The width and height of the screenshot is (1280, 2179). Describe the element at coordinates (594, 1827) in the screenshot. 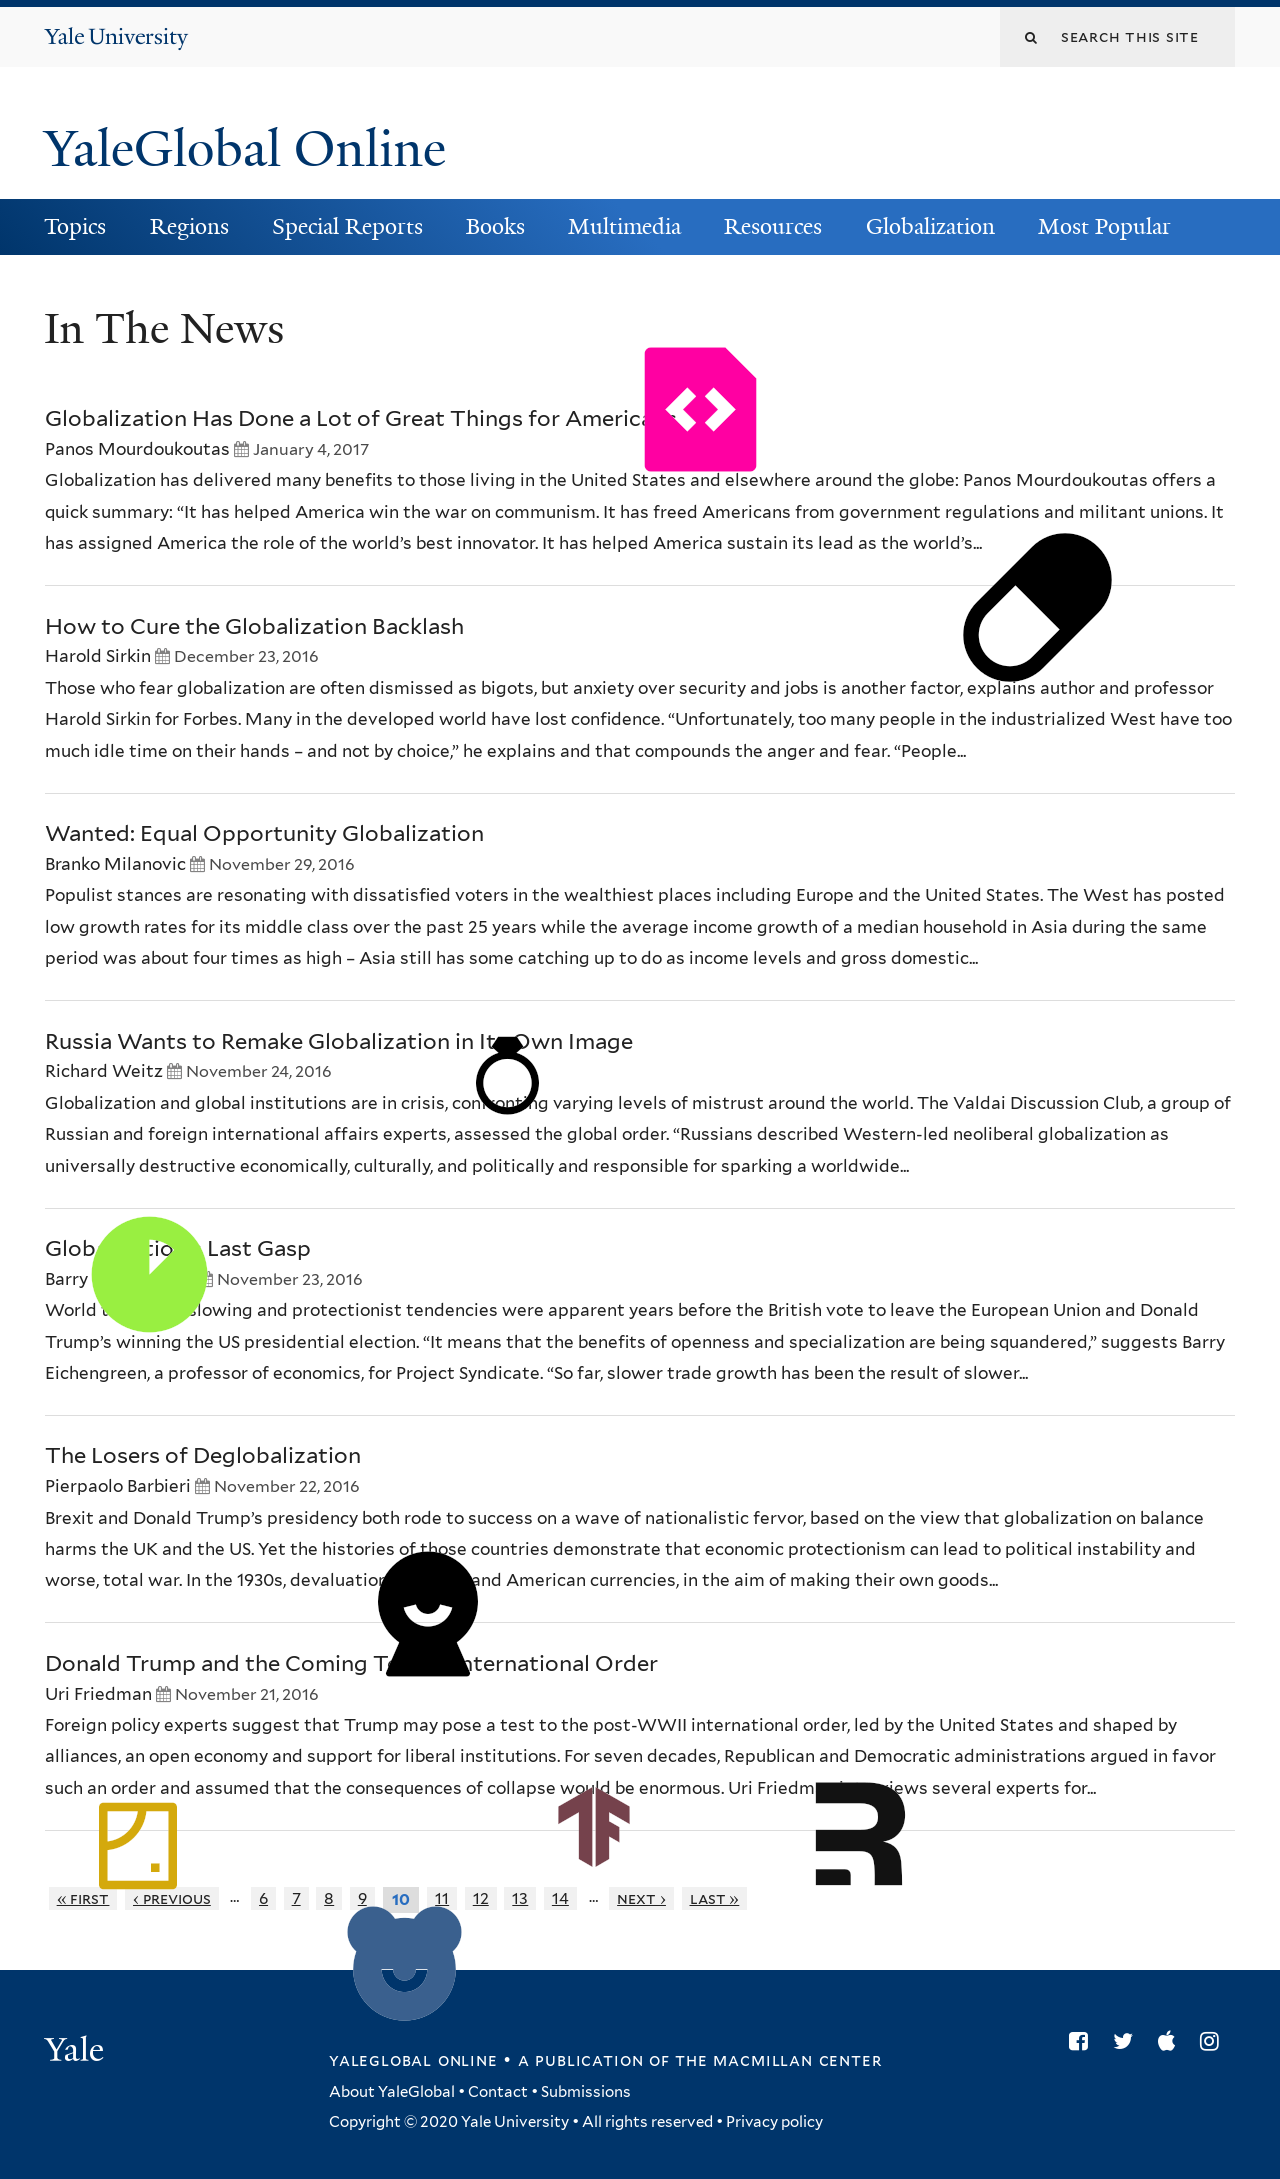

I see `TensorFlow machine learning framework logo` at that location.